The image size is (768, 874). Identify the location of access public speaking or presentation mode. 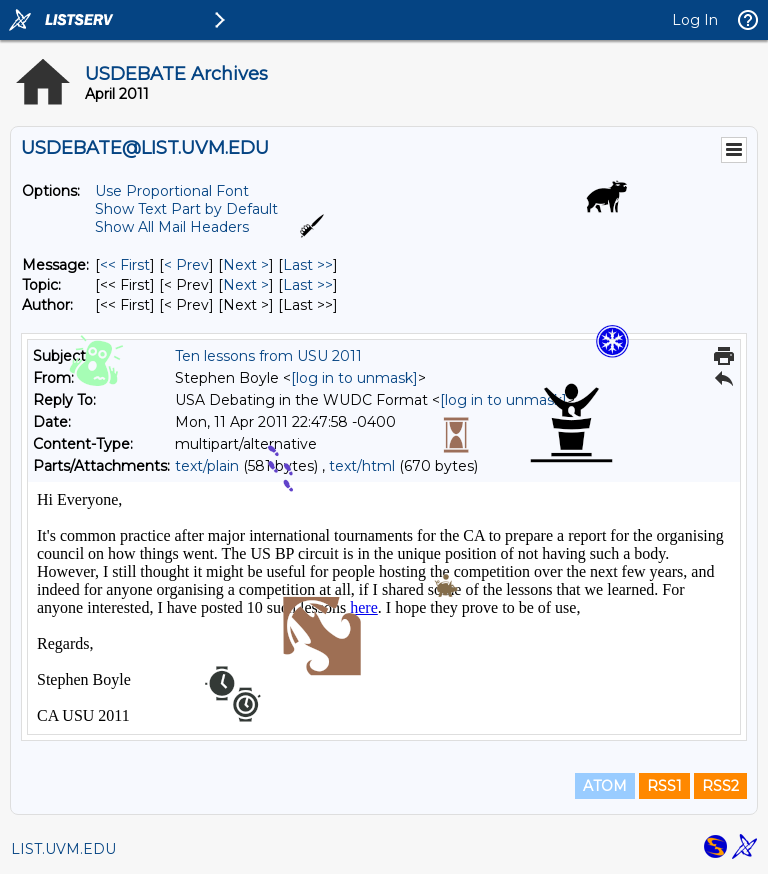
(571, 421).